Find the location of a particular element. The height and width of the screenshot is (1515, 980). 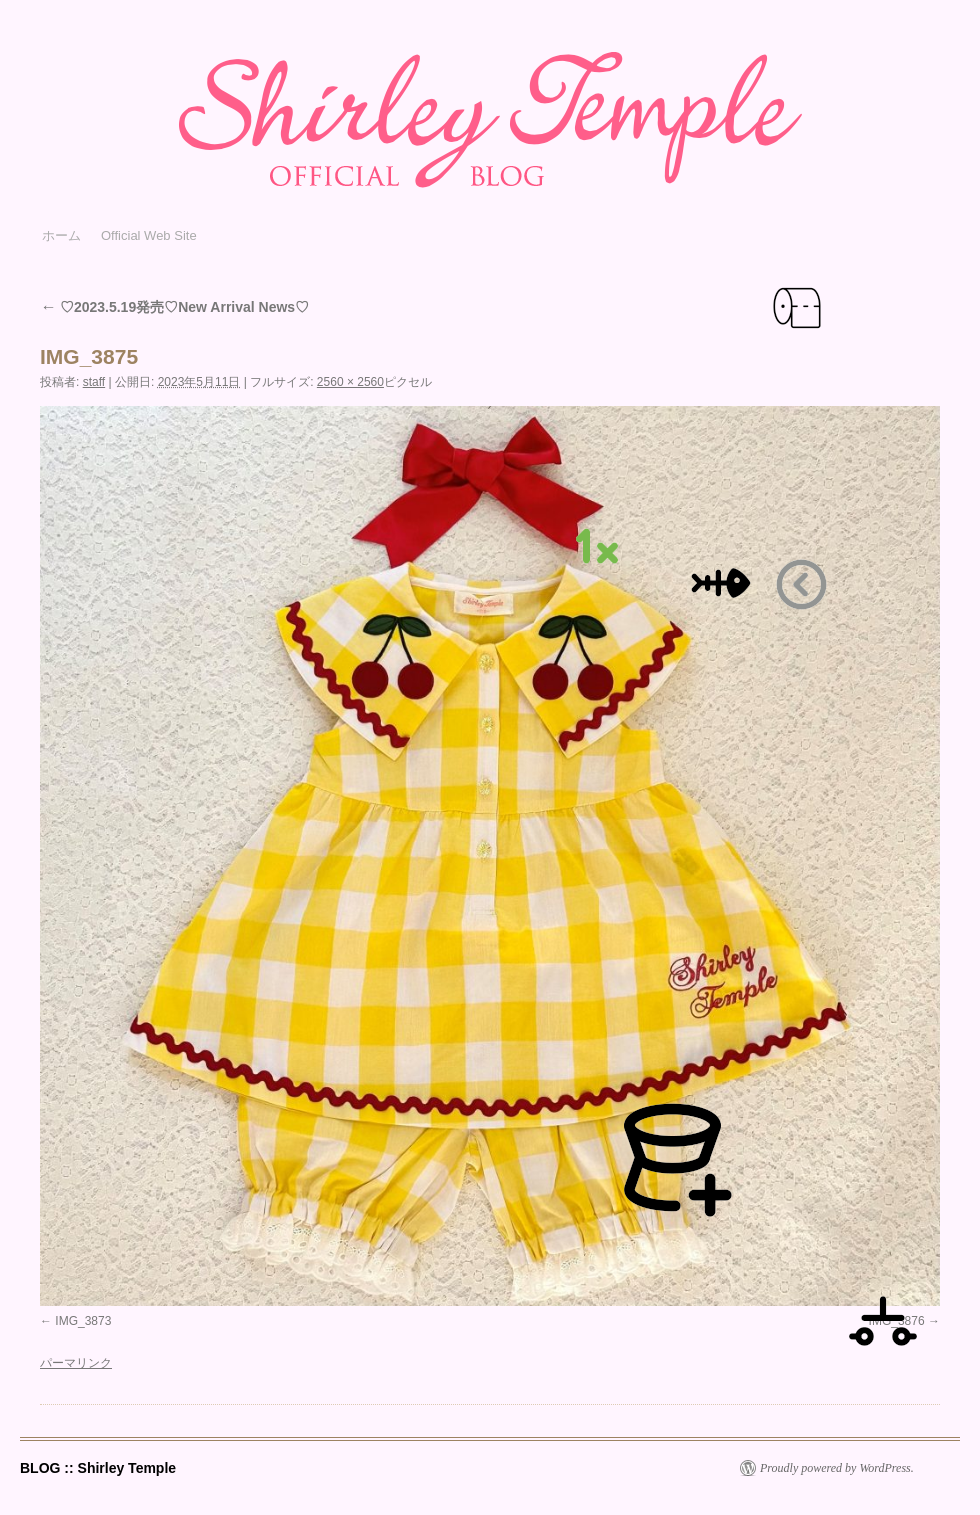

set playback speed to 1x (normal speed) is located at coordinates (597, 546).